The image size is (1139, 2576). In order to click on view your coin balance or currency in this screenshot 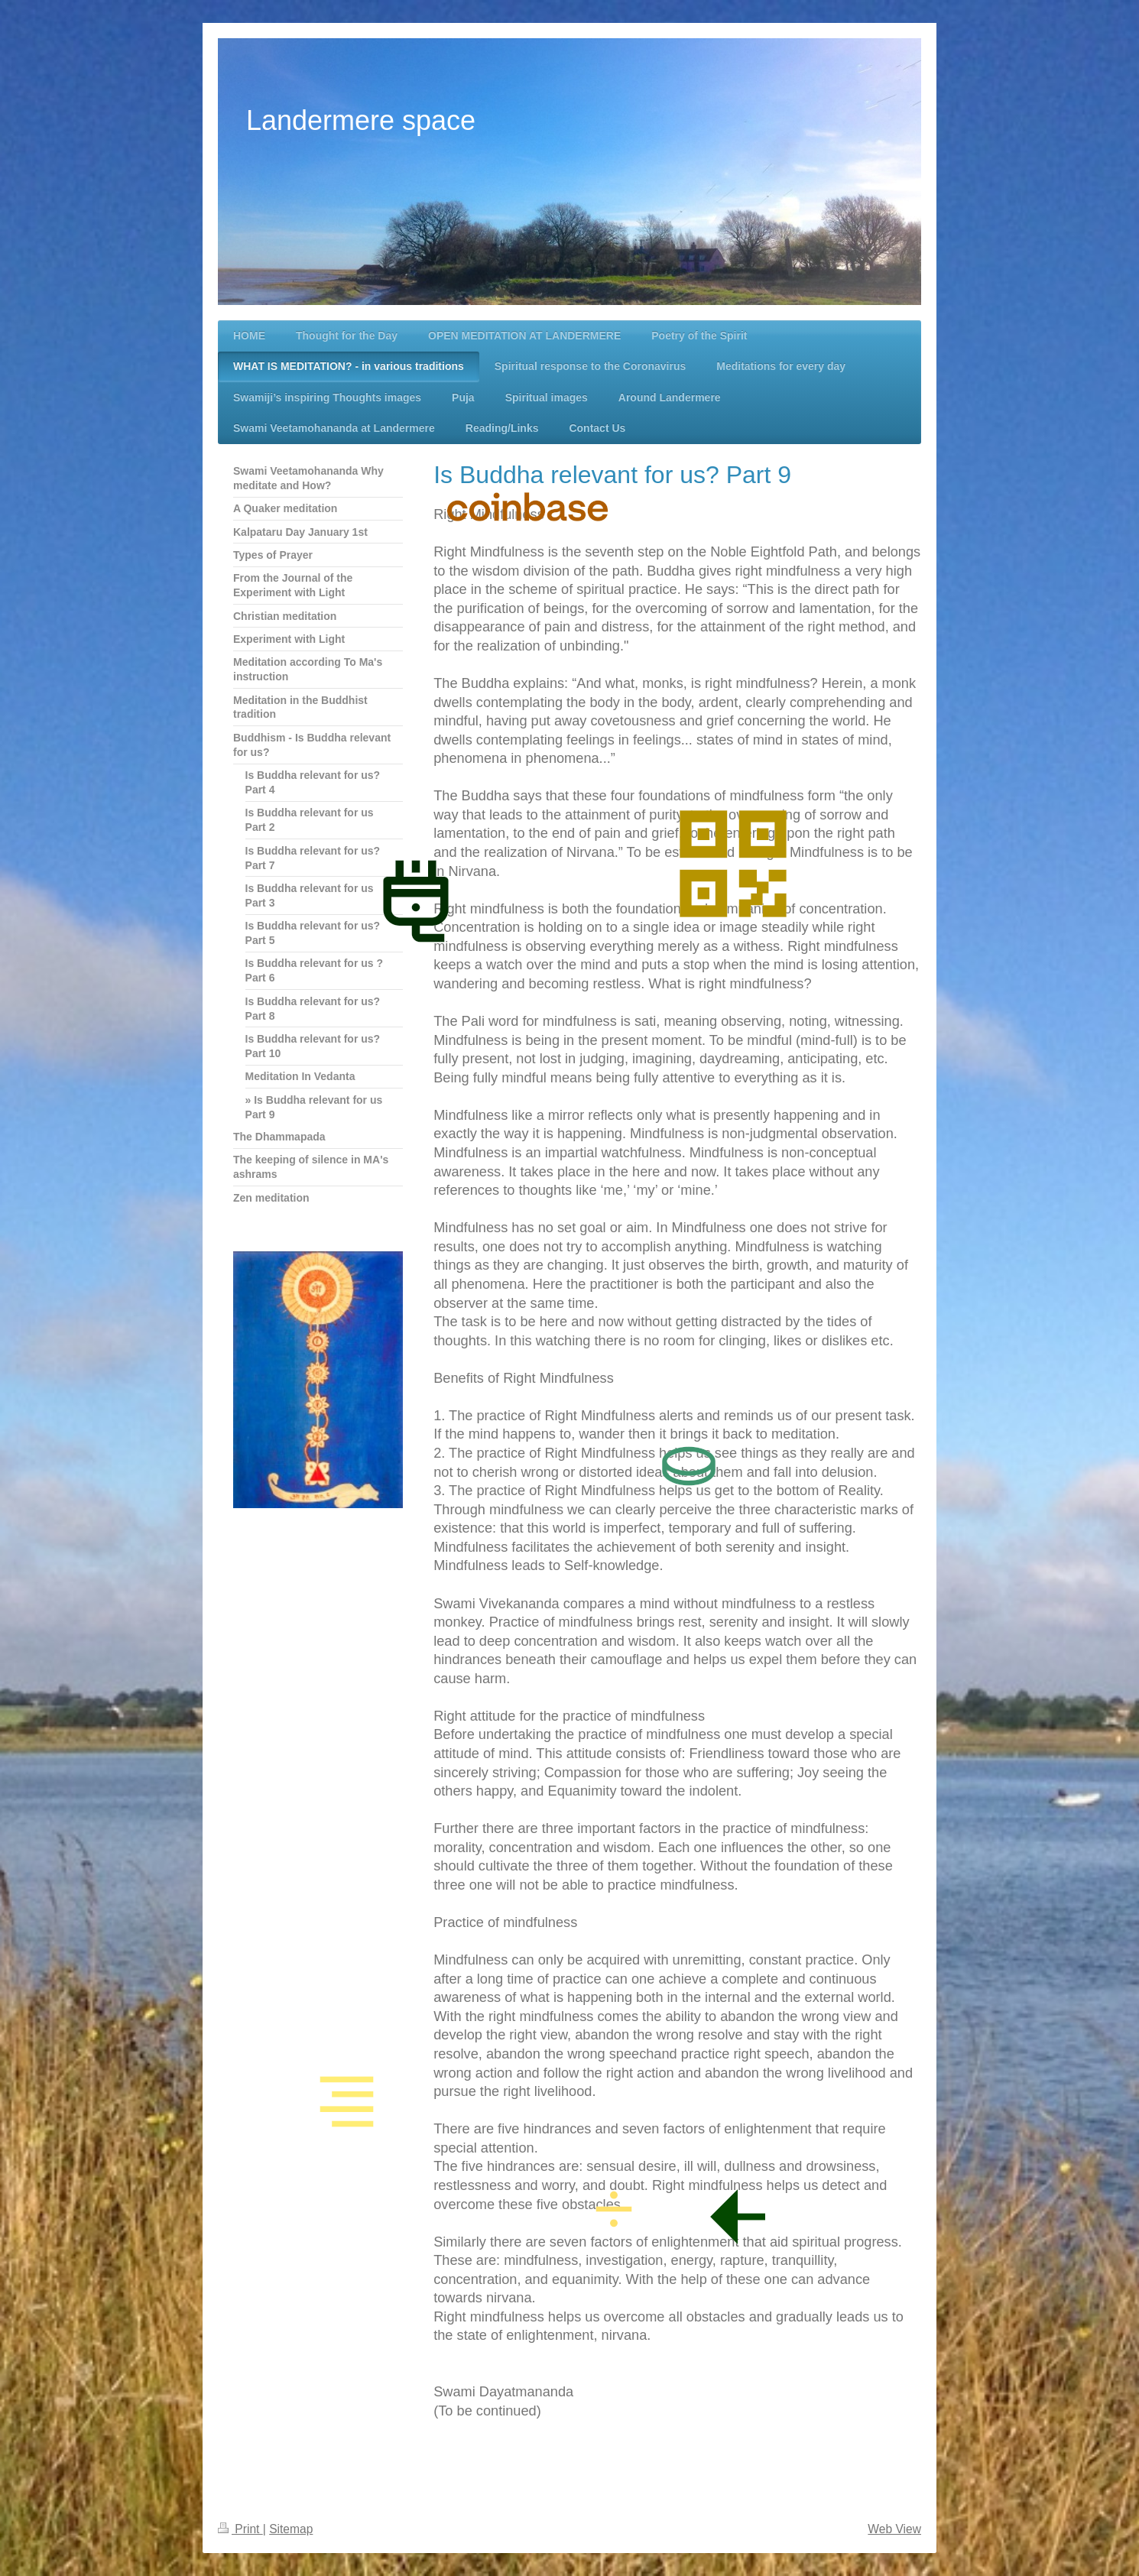, I will do `click(689, 1466)`.